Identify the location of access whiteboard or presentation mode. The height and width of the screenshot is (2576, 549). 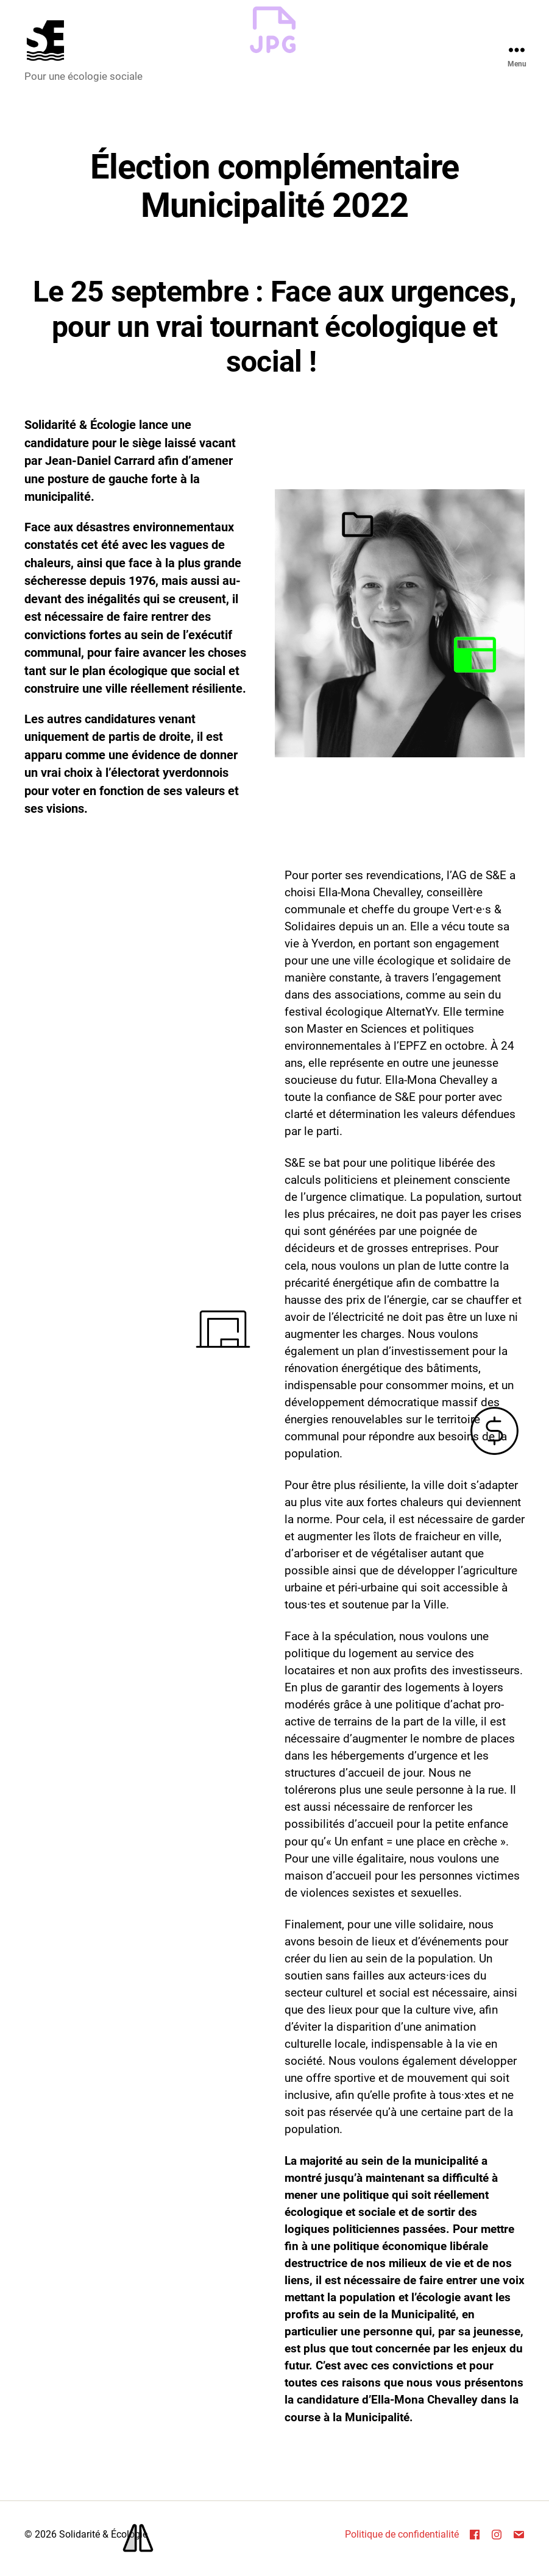
(223, 1330).